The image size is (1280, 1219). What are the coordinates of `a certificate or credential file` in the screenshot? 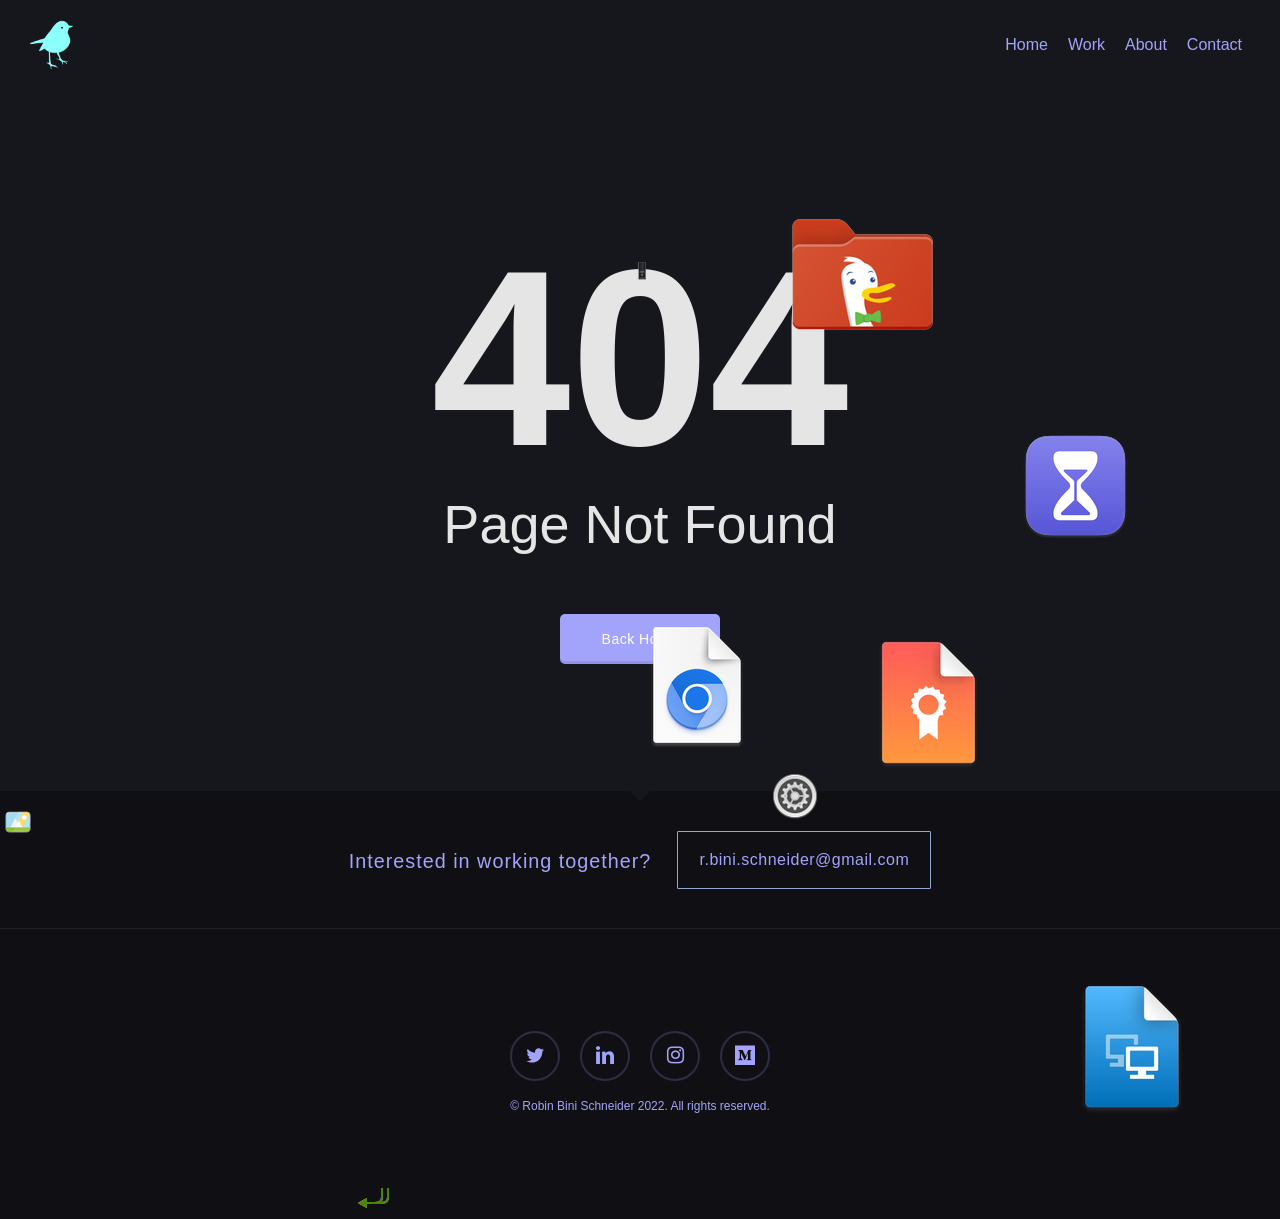 It's located at (928, 702).